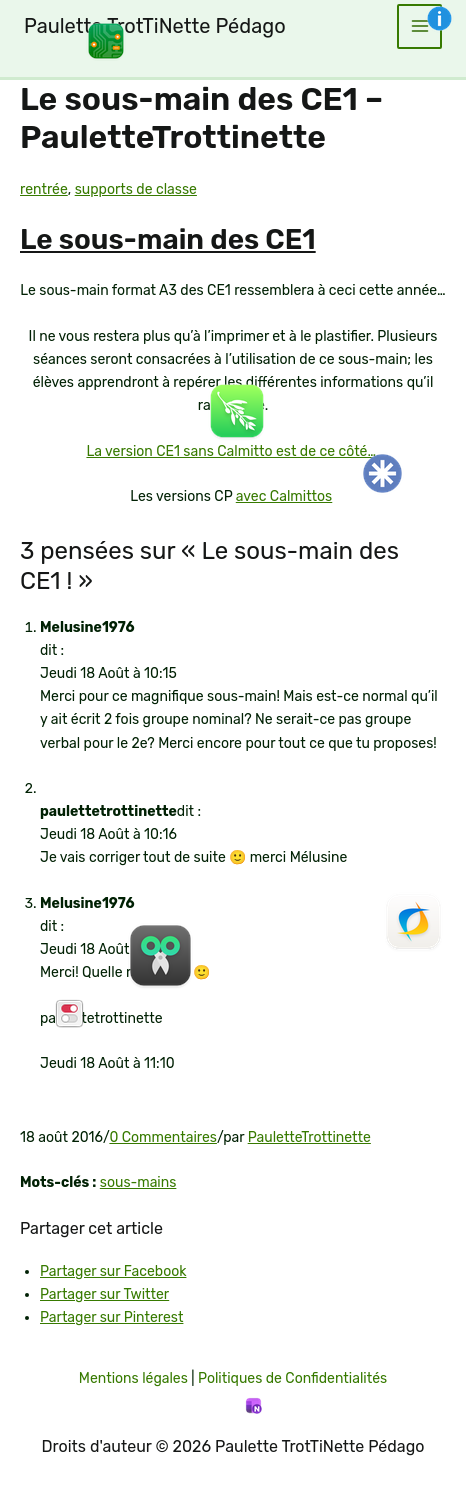 This screenshot has width=466, height=1492. Describe the element at coordinates (237, 411) in the screenshot. I see `open olive video editor` at that location.